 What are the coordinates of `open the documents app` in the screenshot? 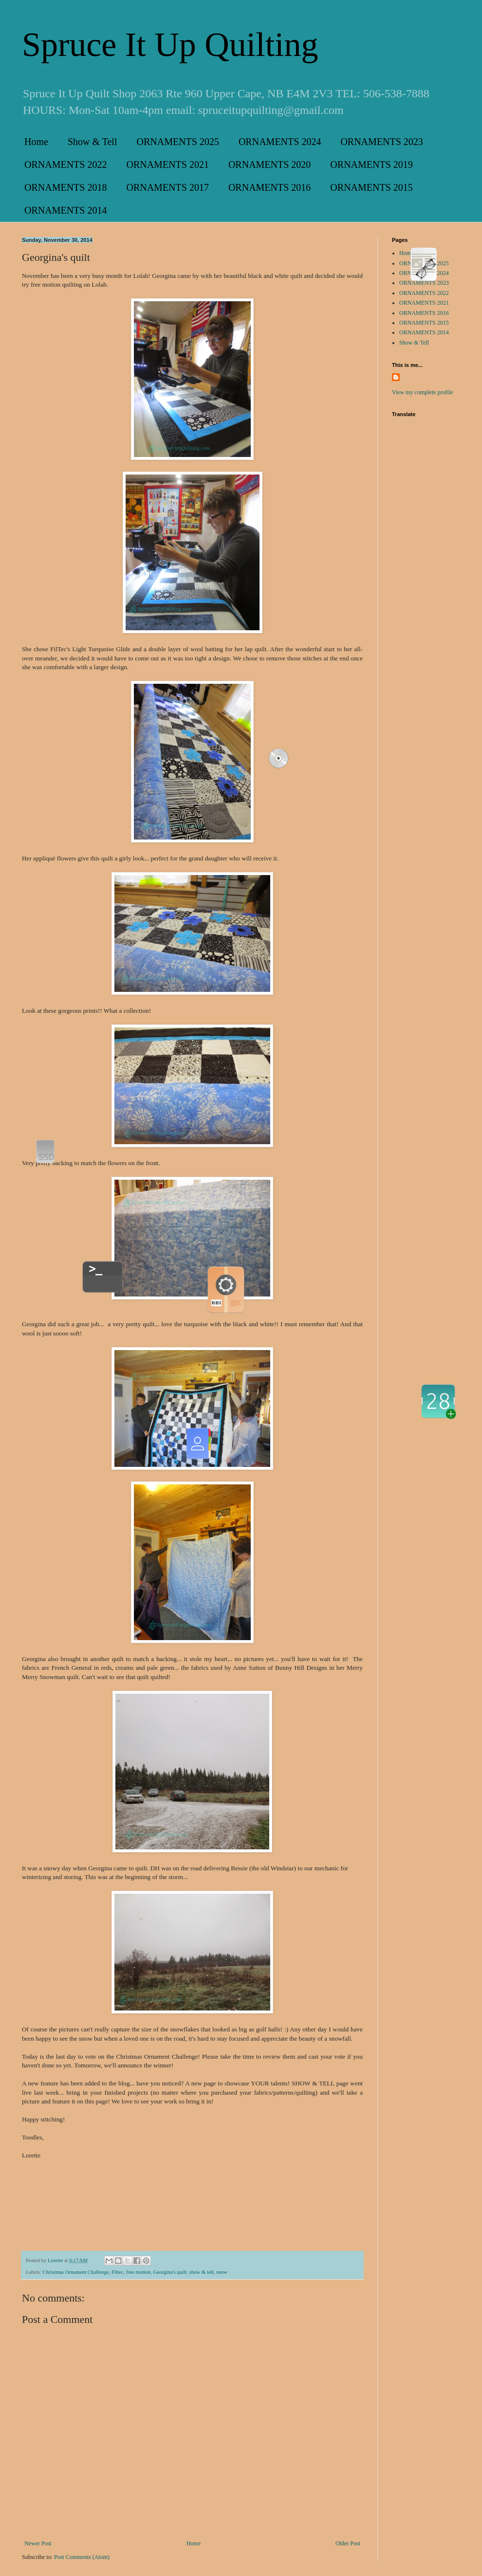 It's located at (424, 264).